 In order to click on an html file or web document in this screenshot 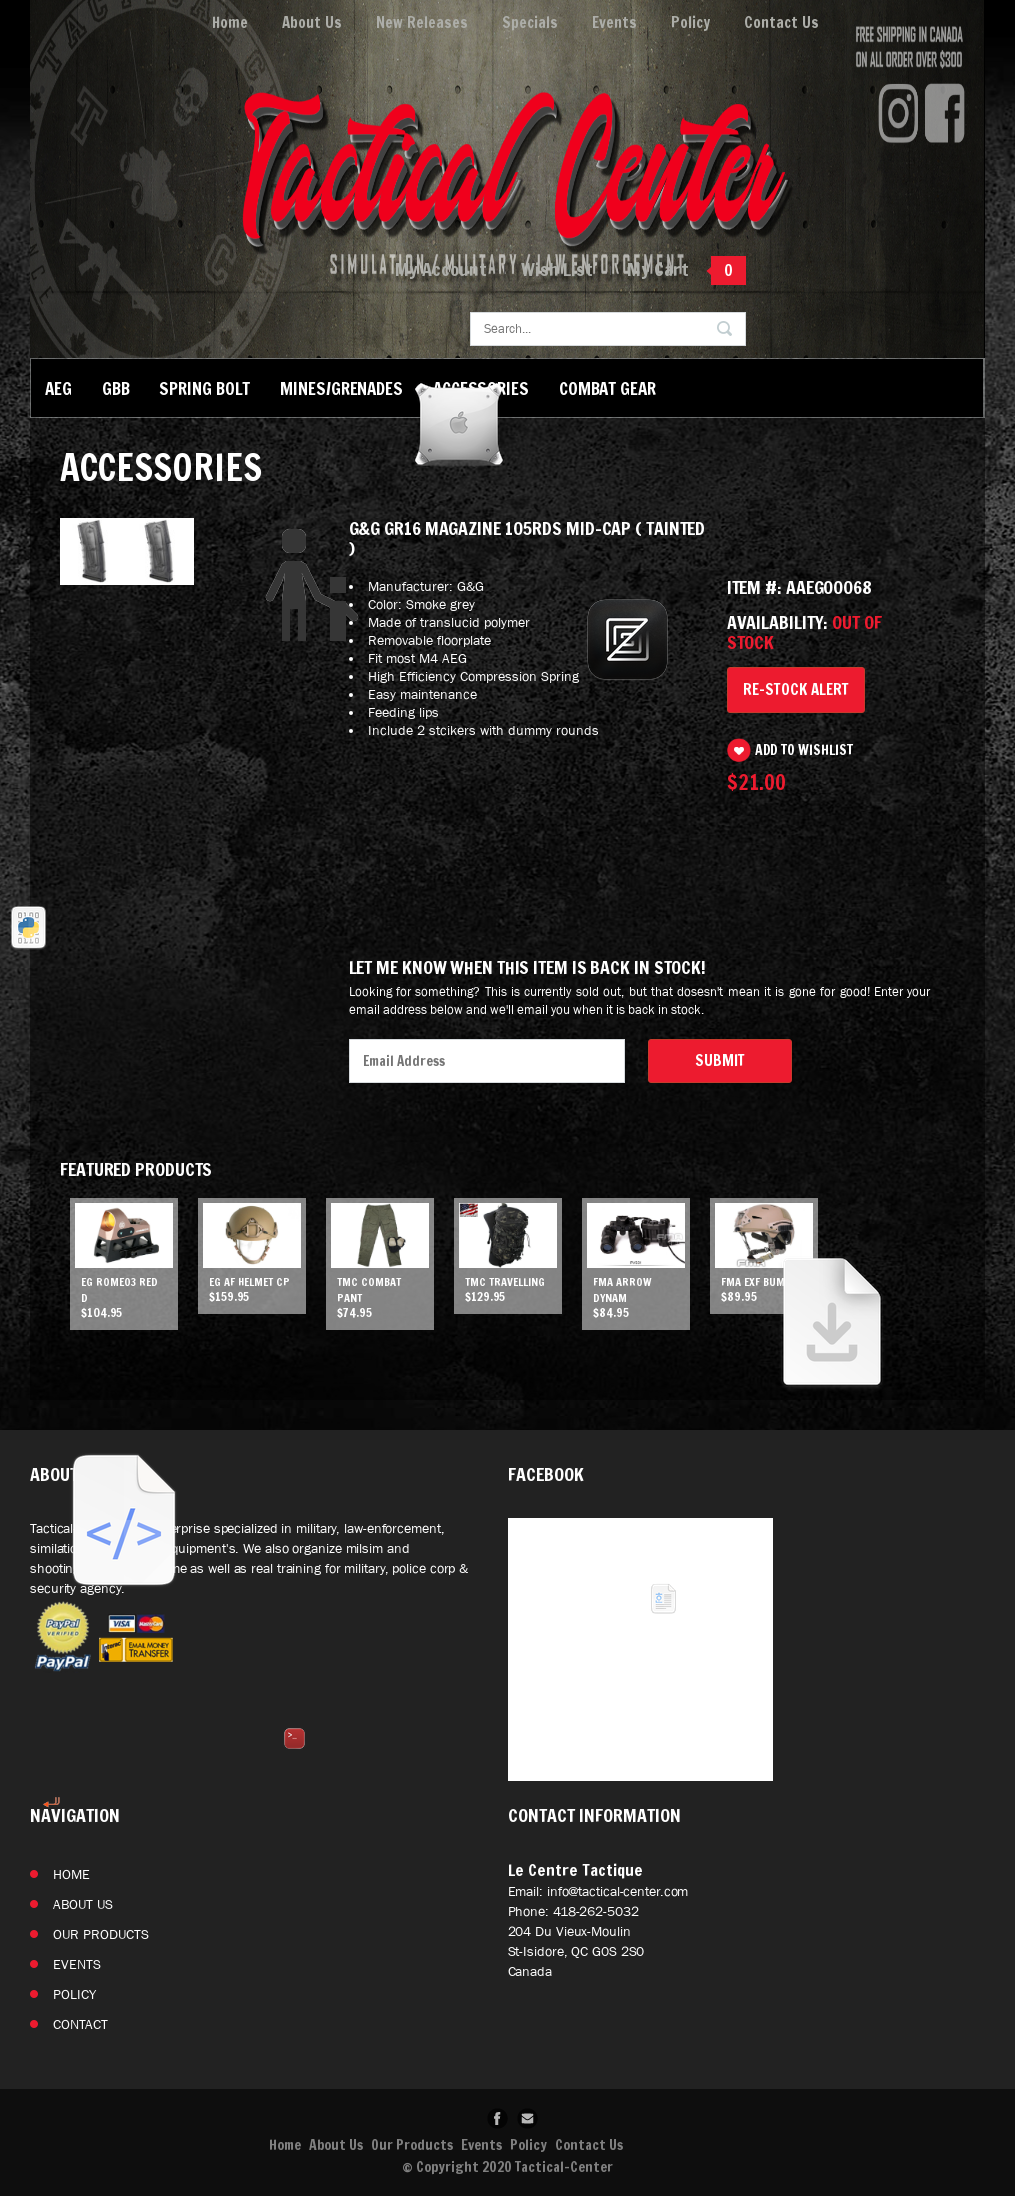, I will do `click(124, 1520)`.